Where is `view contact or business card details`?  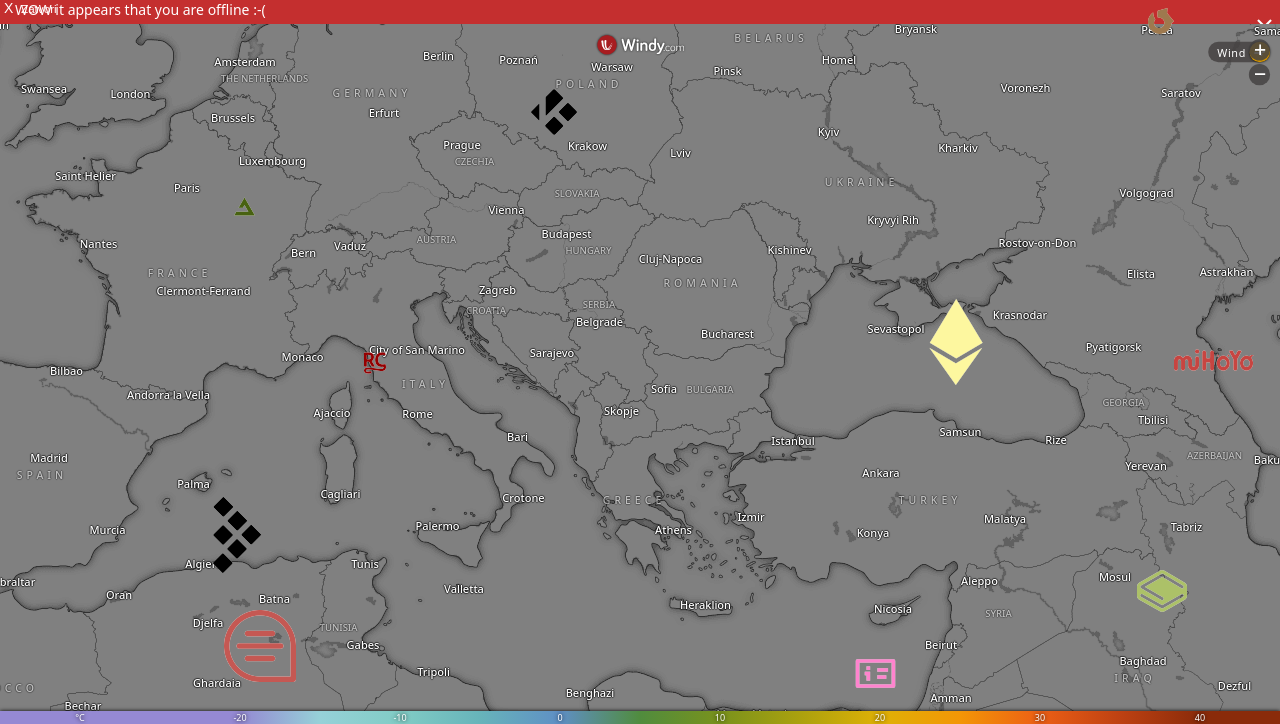 view contact or business card details is located at coordinates (875, 673).